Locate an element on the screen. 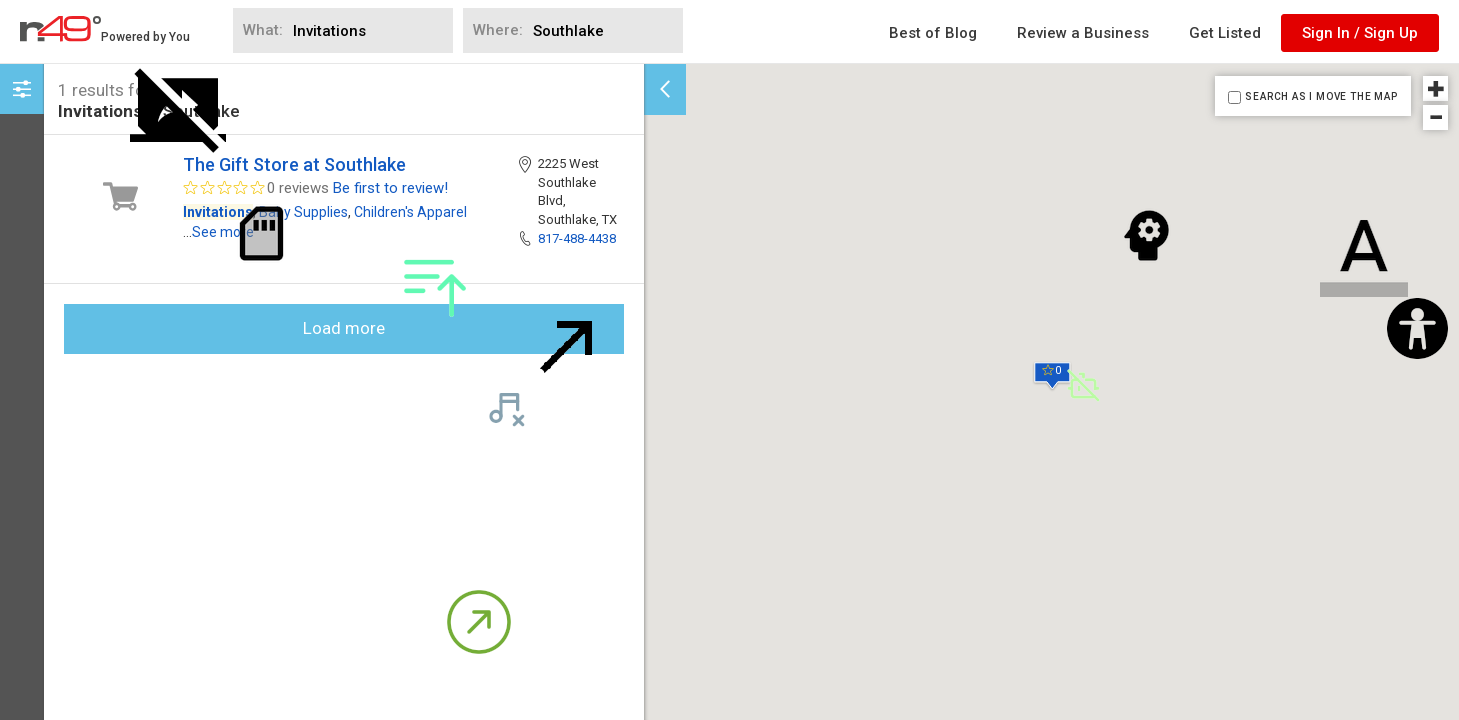 The image size is (1459, 720). change text color is located at coordinates (1364, 253).